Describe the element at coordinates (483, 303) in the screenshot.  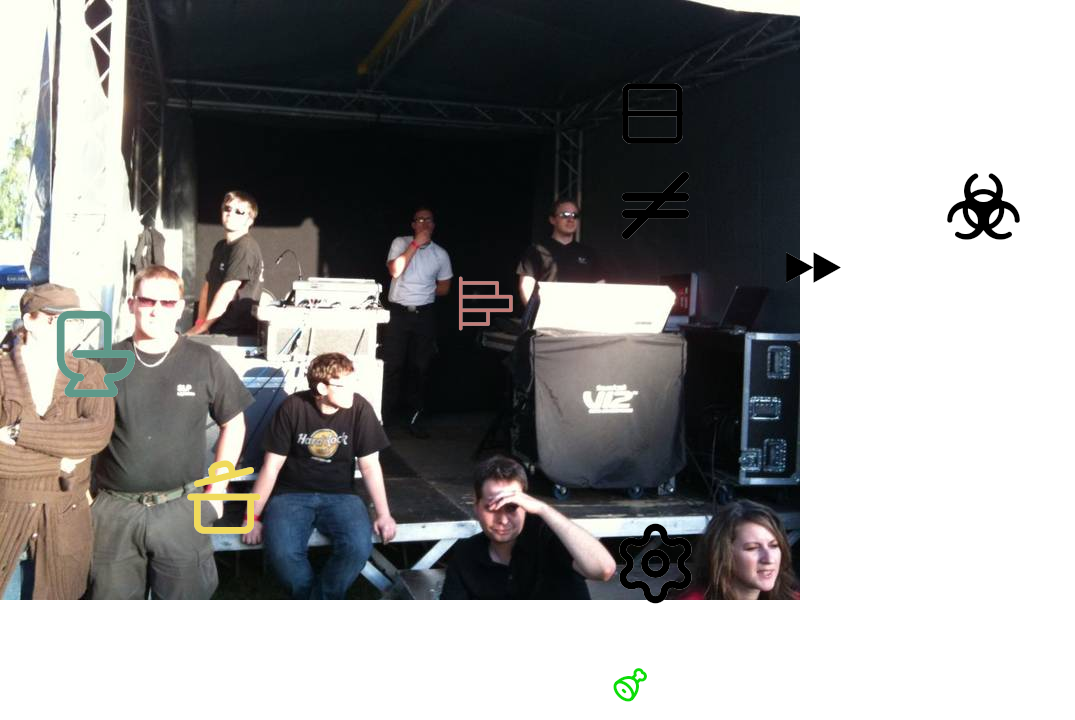
I see `view horizontal bar chart` at that location.